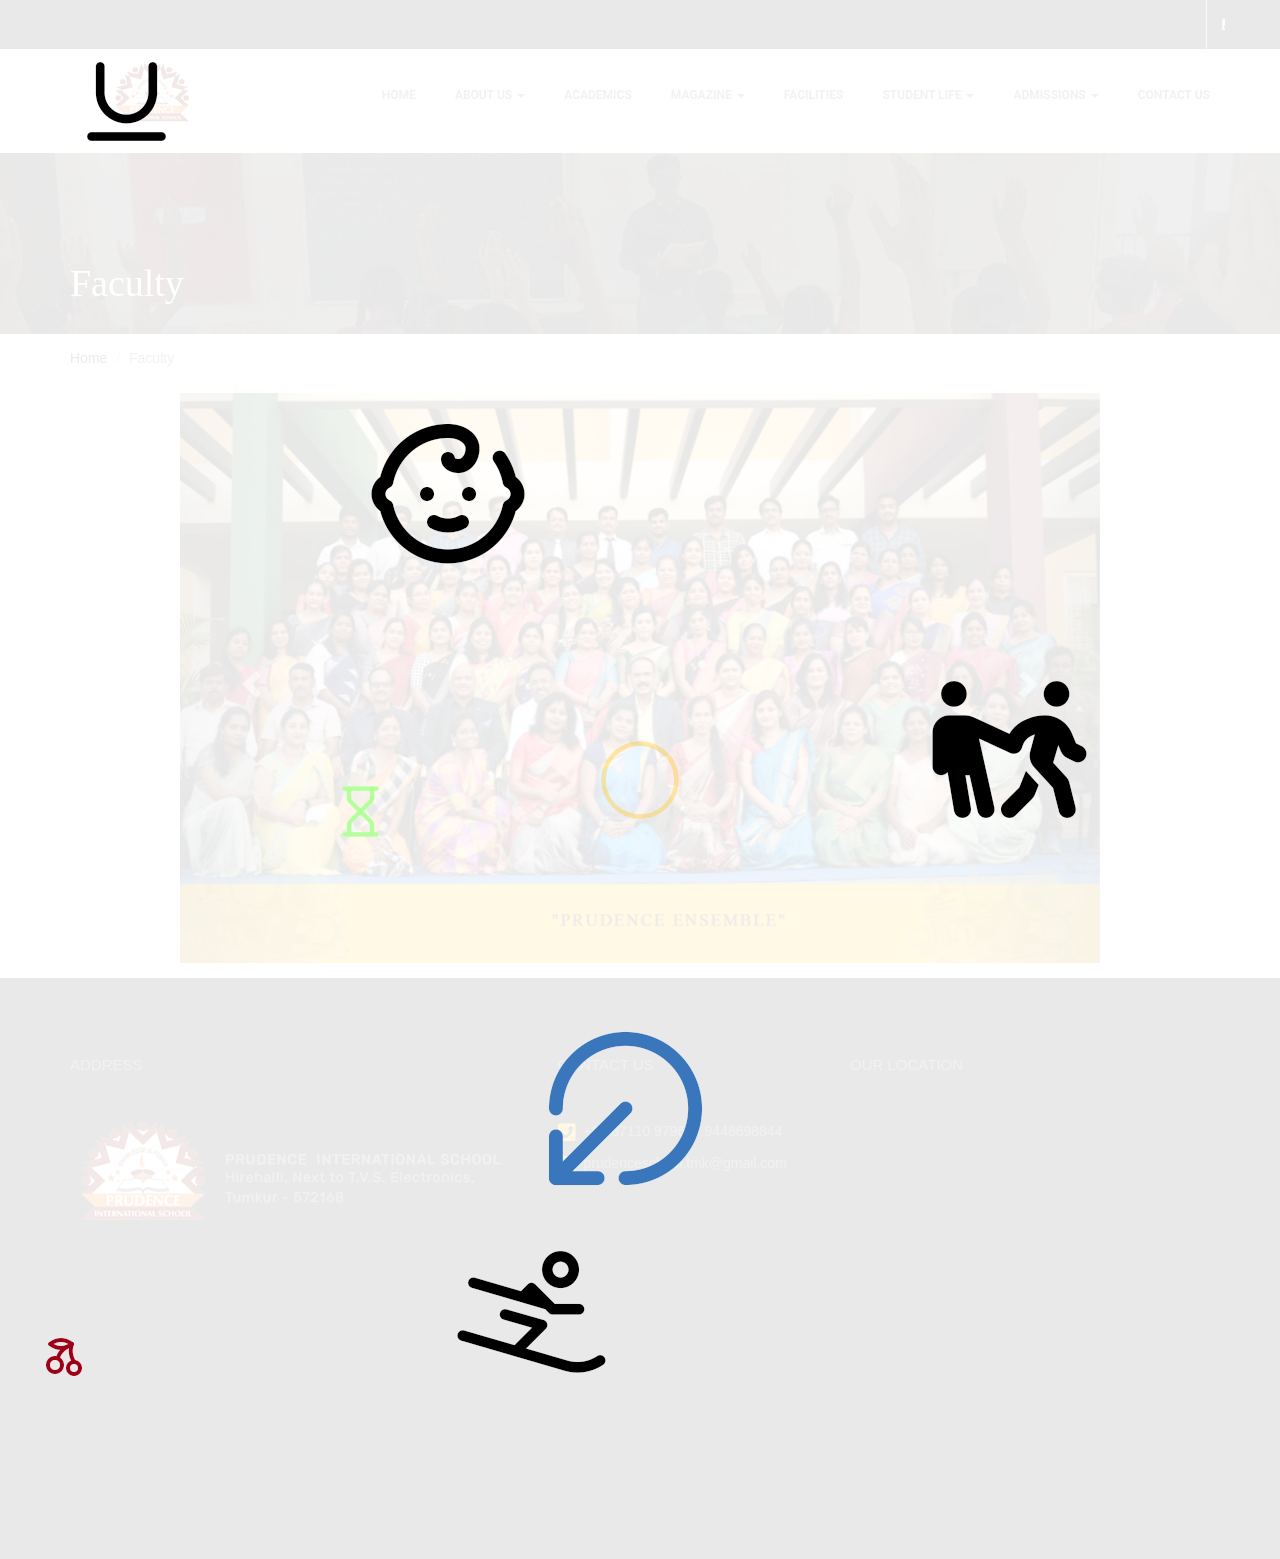 This screenshot has height=1559, width=1280. Describe the element at coordinates (1009, 749) in the screenshot. I see `indicates evacuation or emergency exit in progress` at that location.